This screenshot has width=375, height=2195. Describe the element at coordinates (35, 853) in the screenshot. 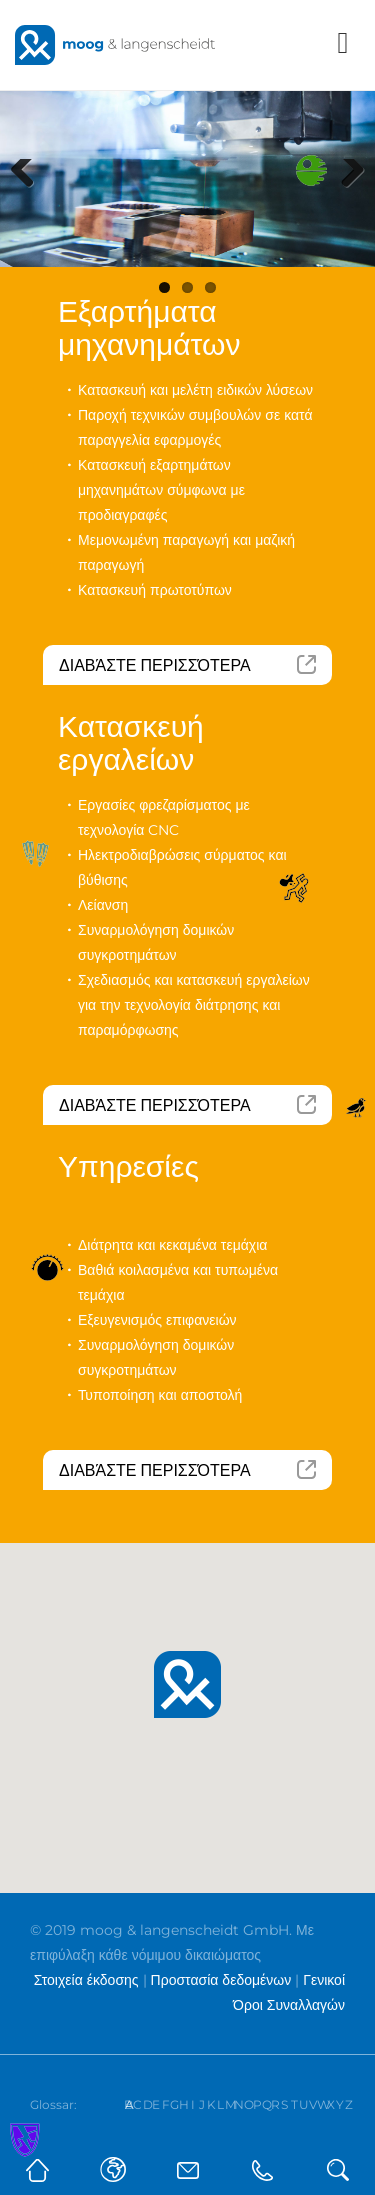

I see `access swimming or diving activities` at that location.